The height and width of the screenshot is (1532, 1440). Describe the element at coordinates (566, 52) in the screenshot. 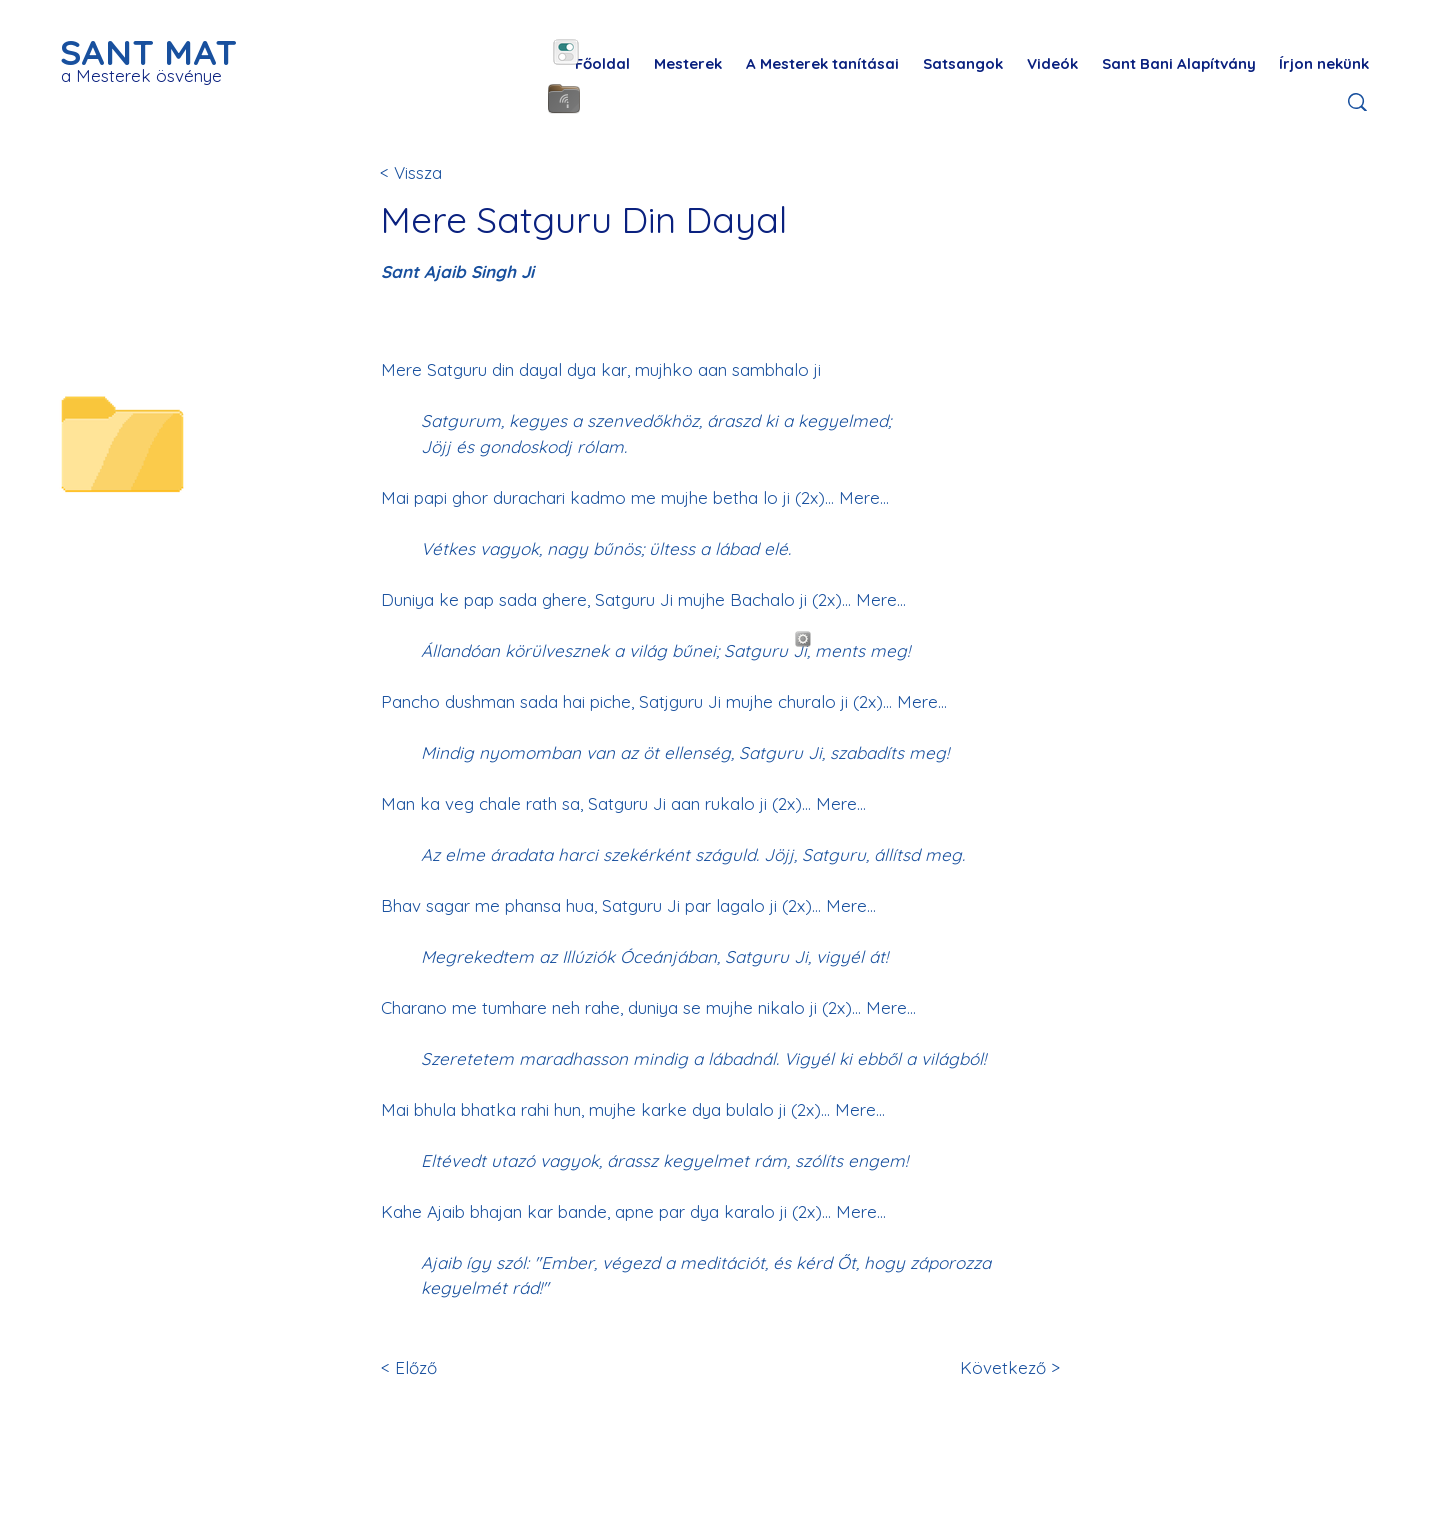

I see `open gnome tweaks settings` at that location.